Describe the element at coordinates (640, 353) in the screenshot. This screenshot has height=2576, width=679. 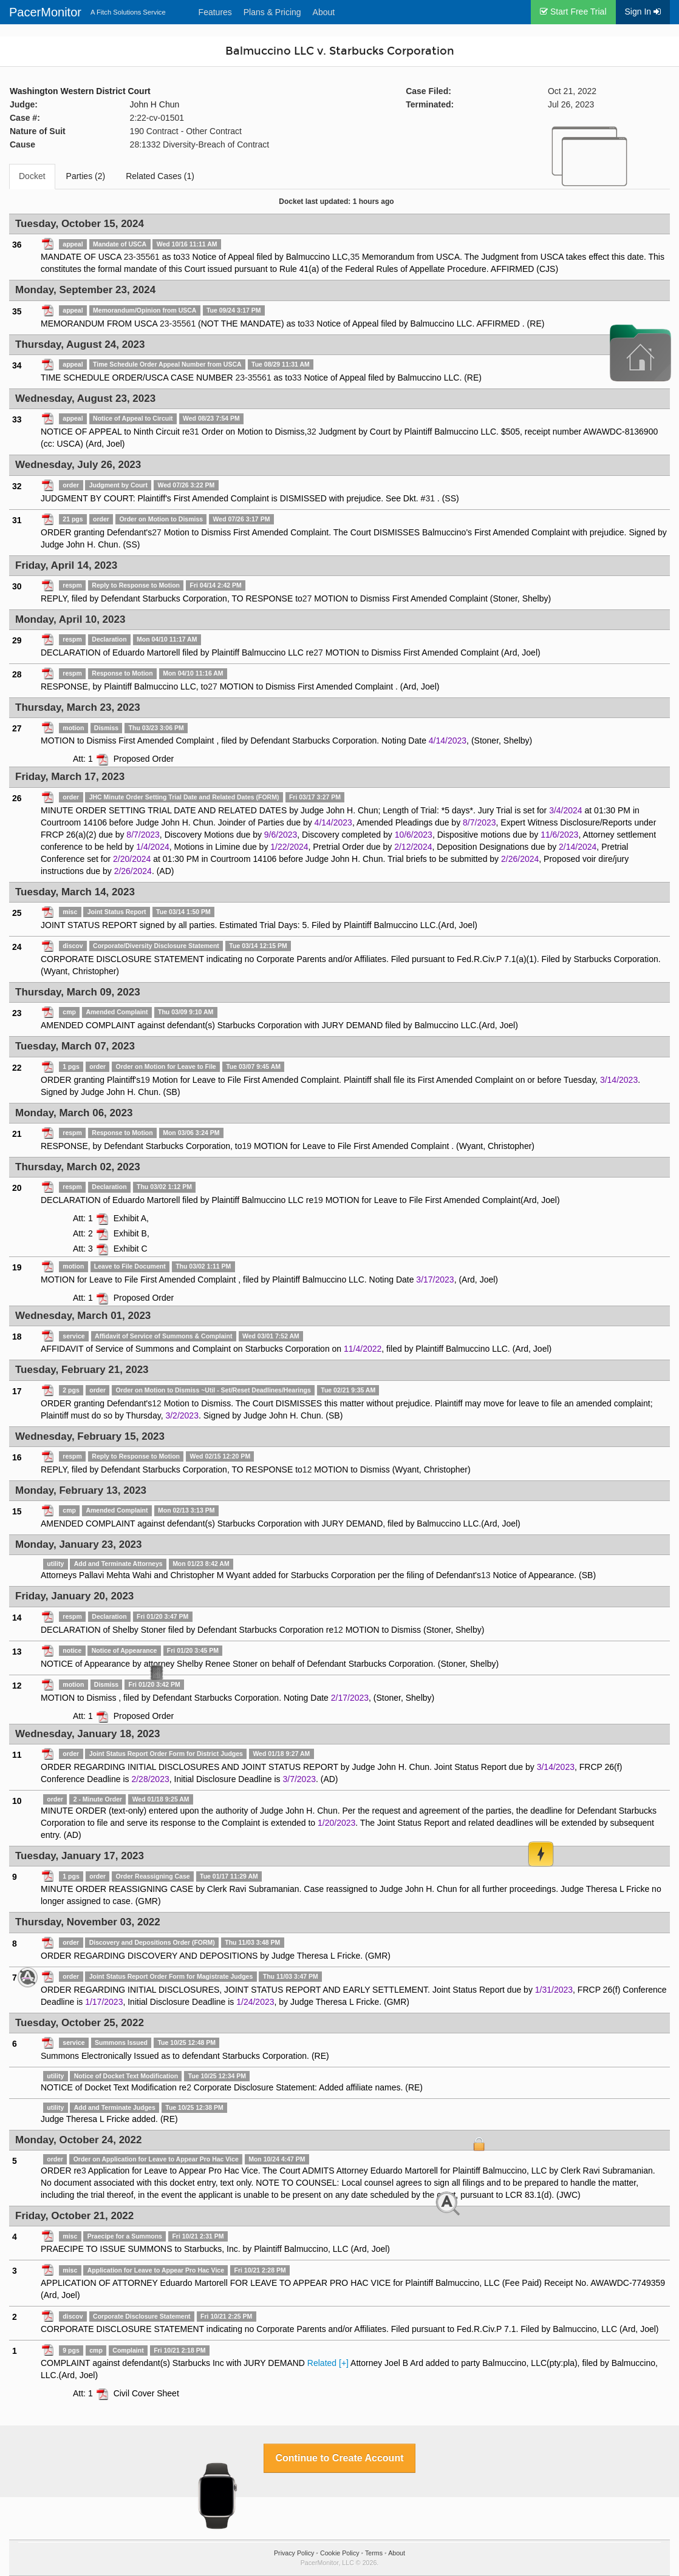
I see `access your home folder` at that location.